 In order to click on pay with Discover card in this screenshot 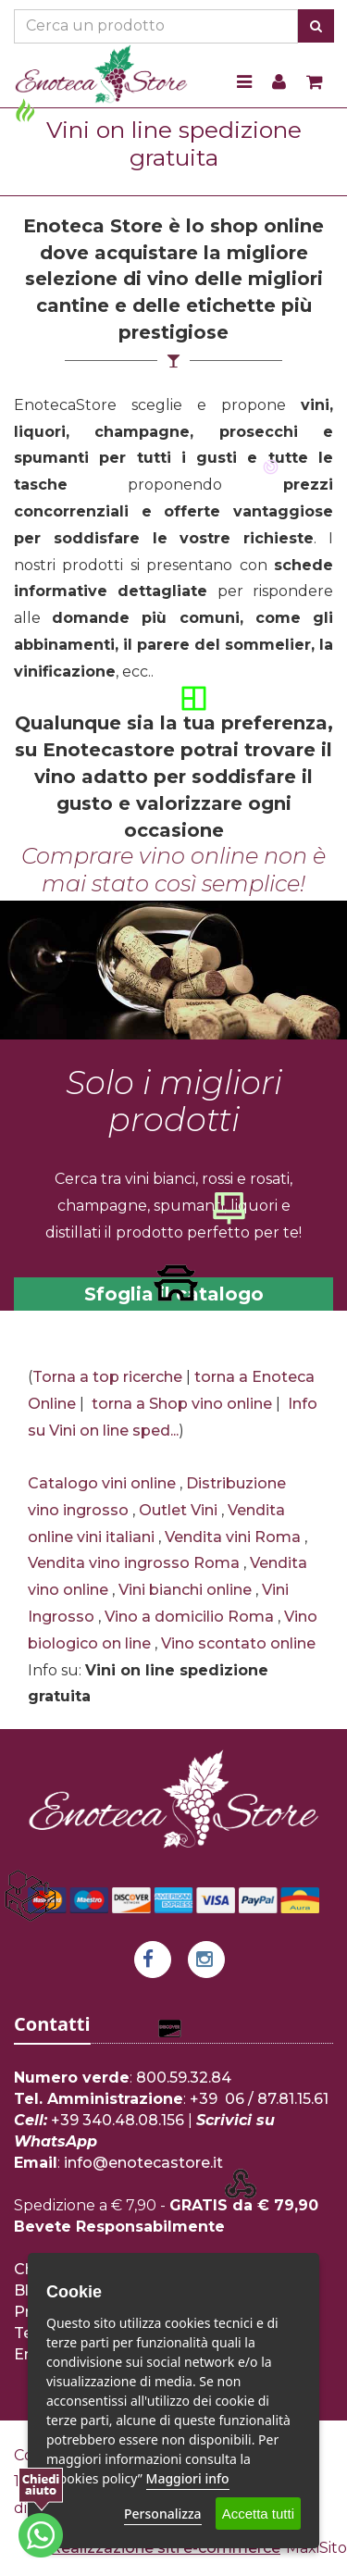, I will do `click(169, 2028)`.